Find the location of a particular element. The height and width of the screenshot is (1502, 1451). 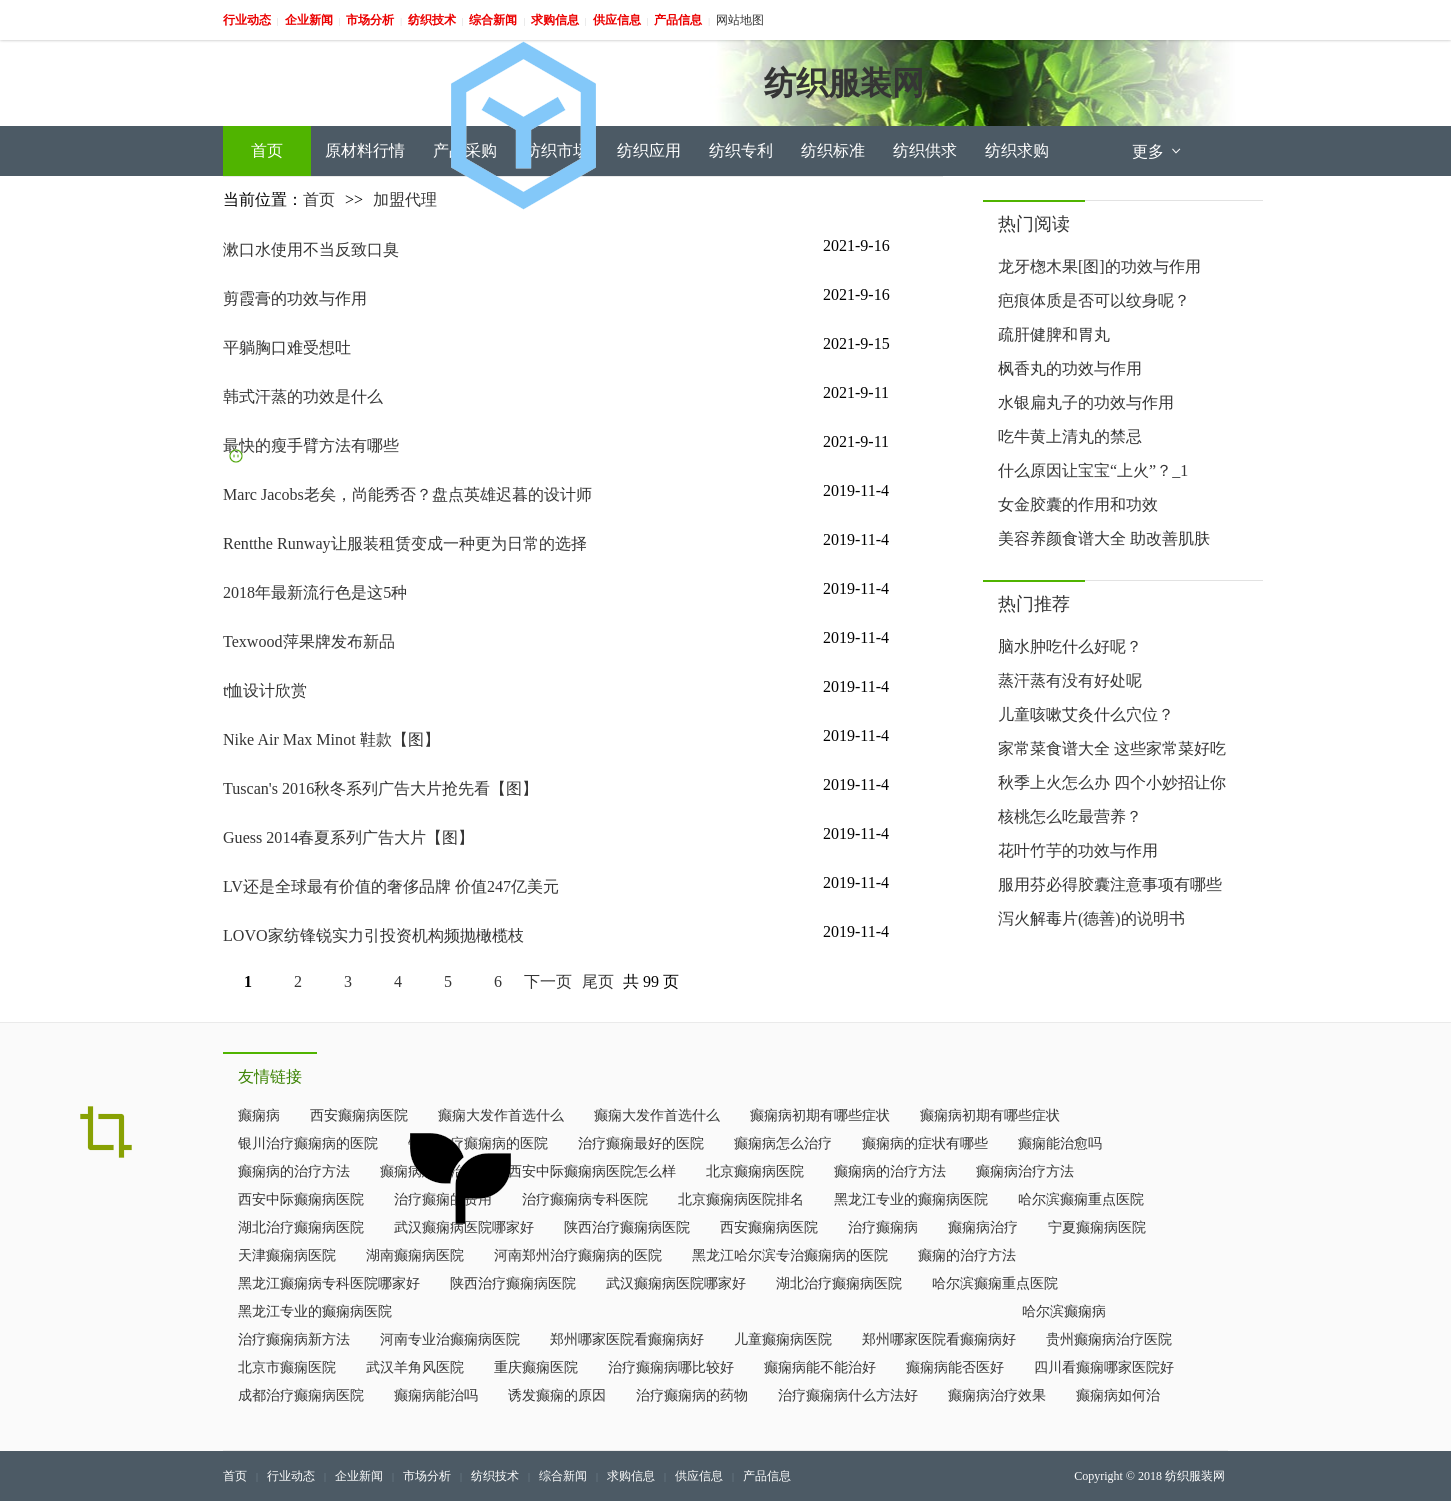

indicates power outlet or electrical socket location is located at coordinates (236, 456).